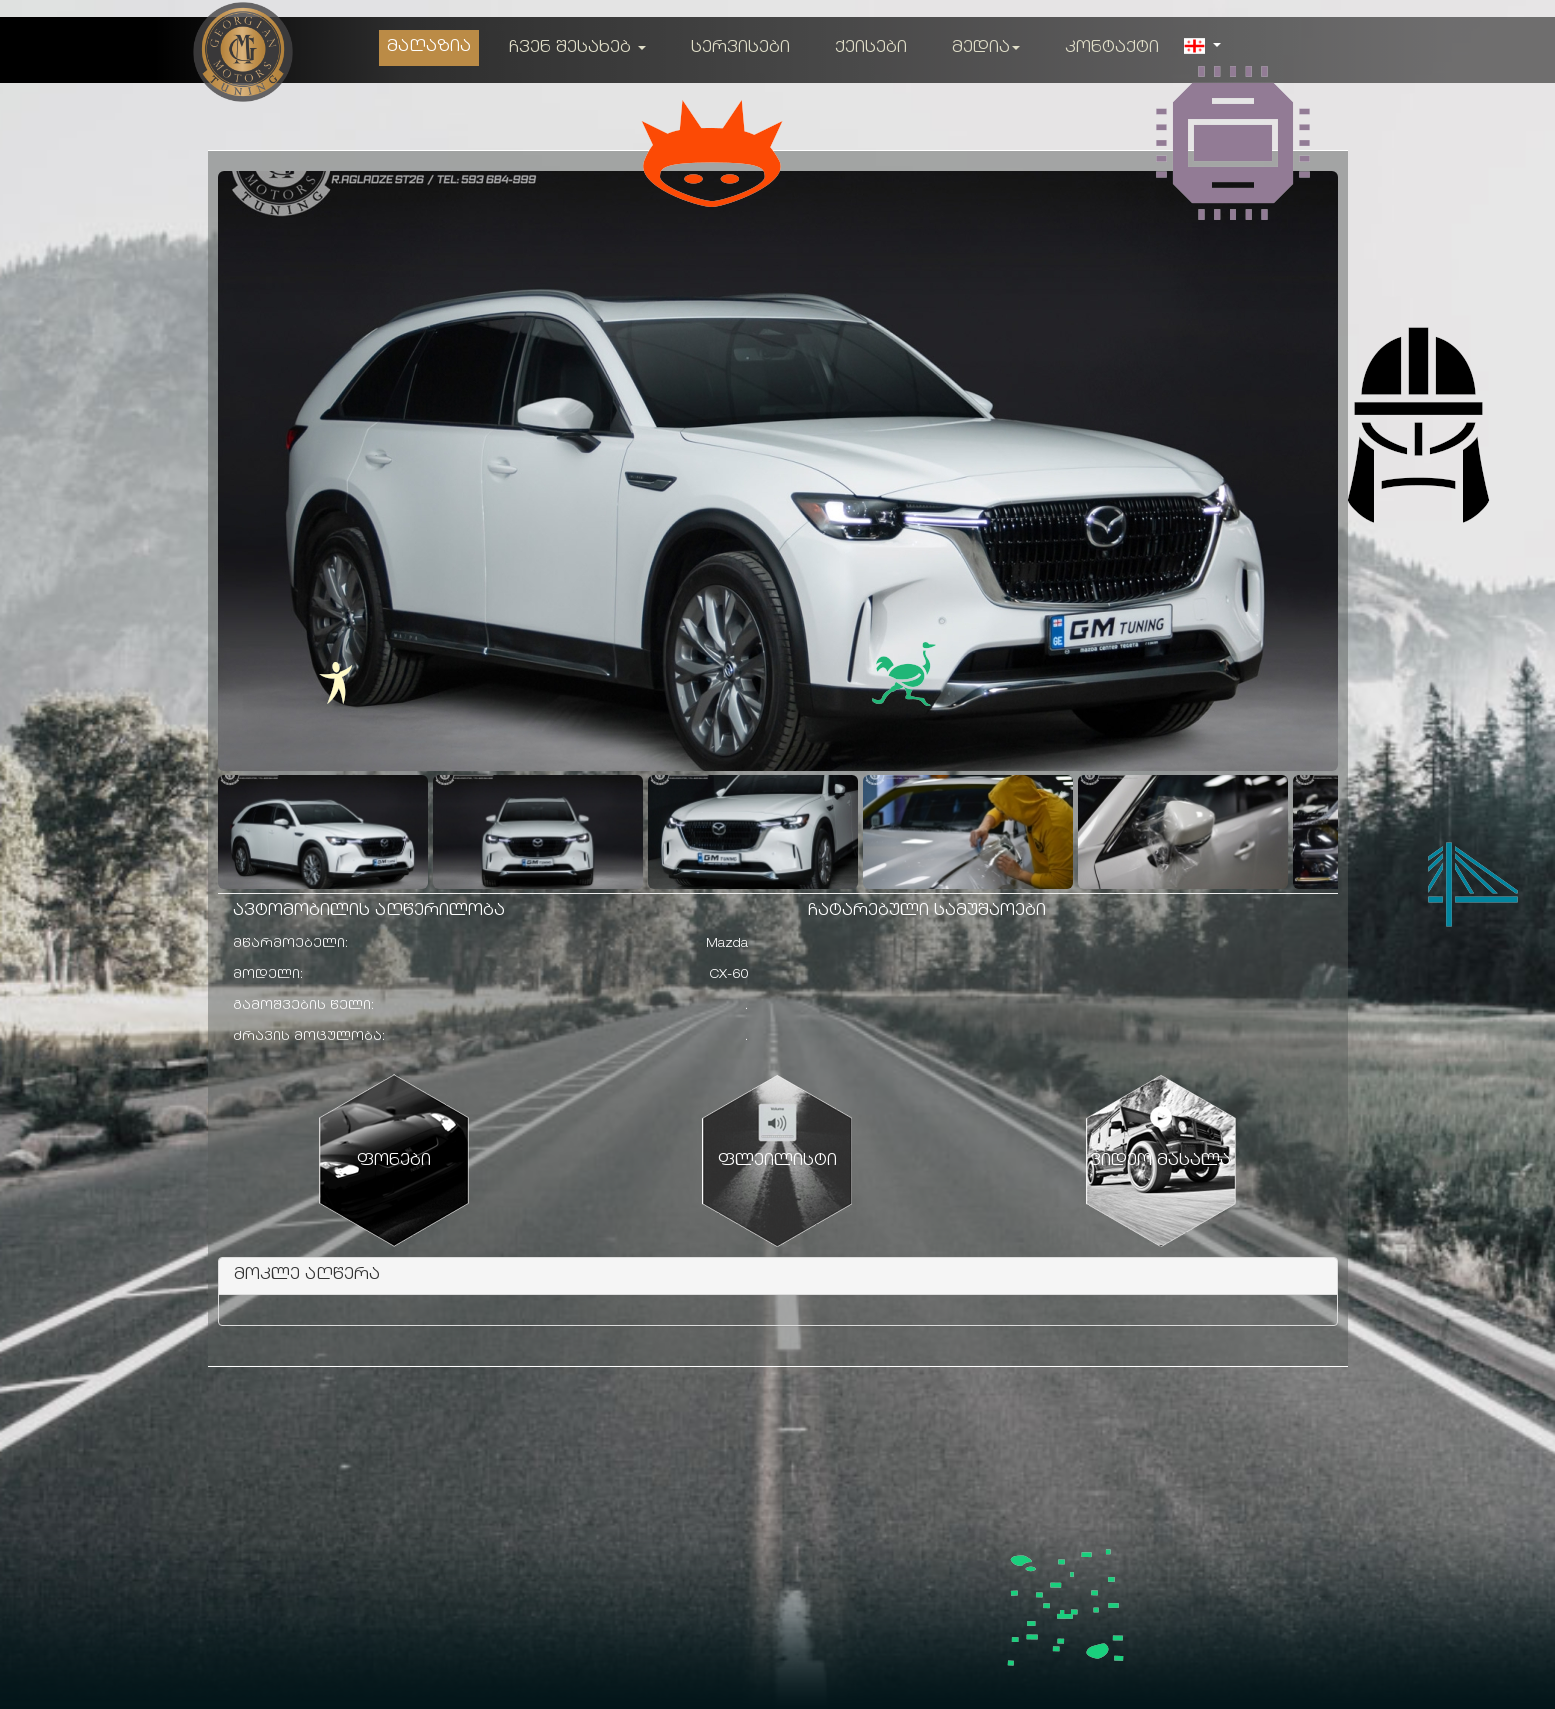  What do you see at coordinates (1418, 425) in the screenshot?
I see `select light armor class` at bounding box center [1418, 425].